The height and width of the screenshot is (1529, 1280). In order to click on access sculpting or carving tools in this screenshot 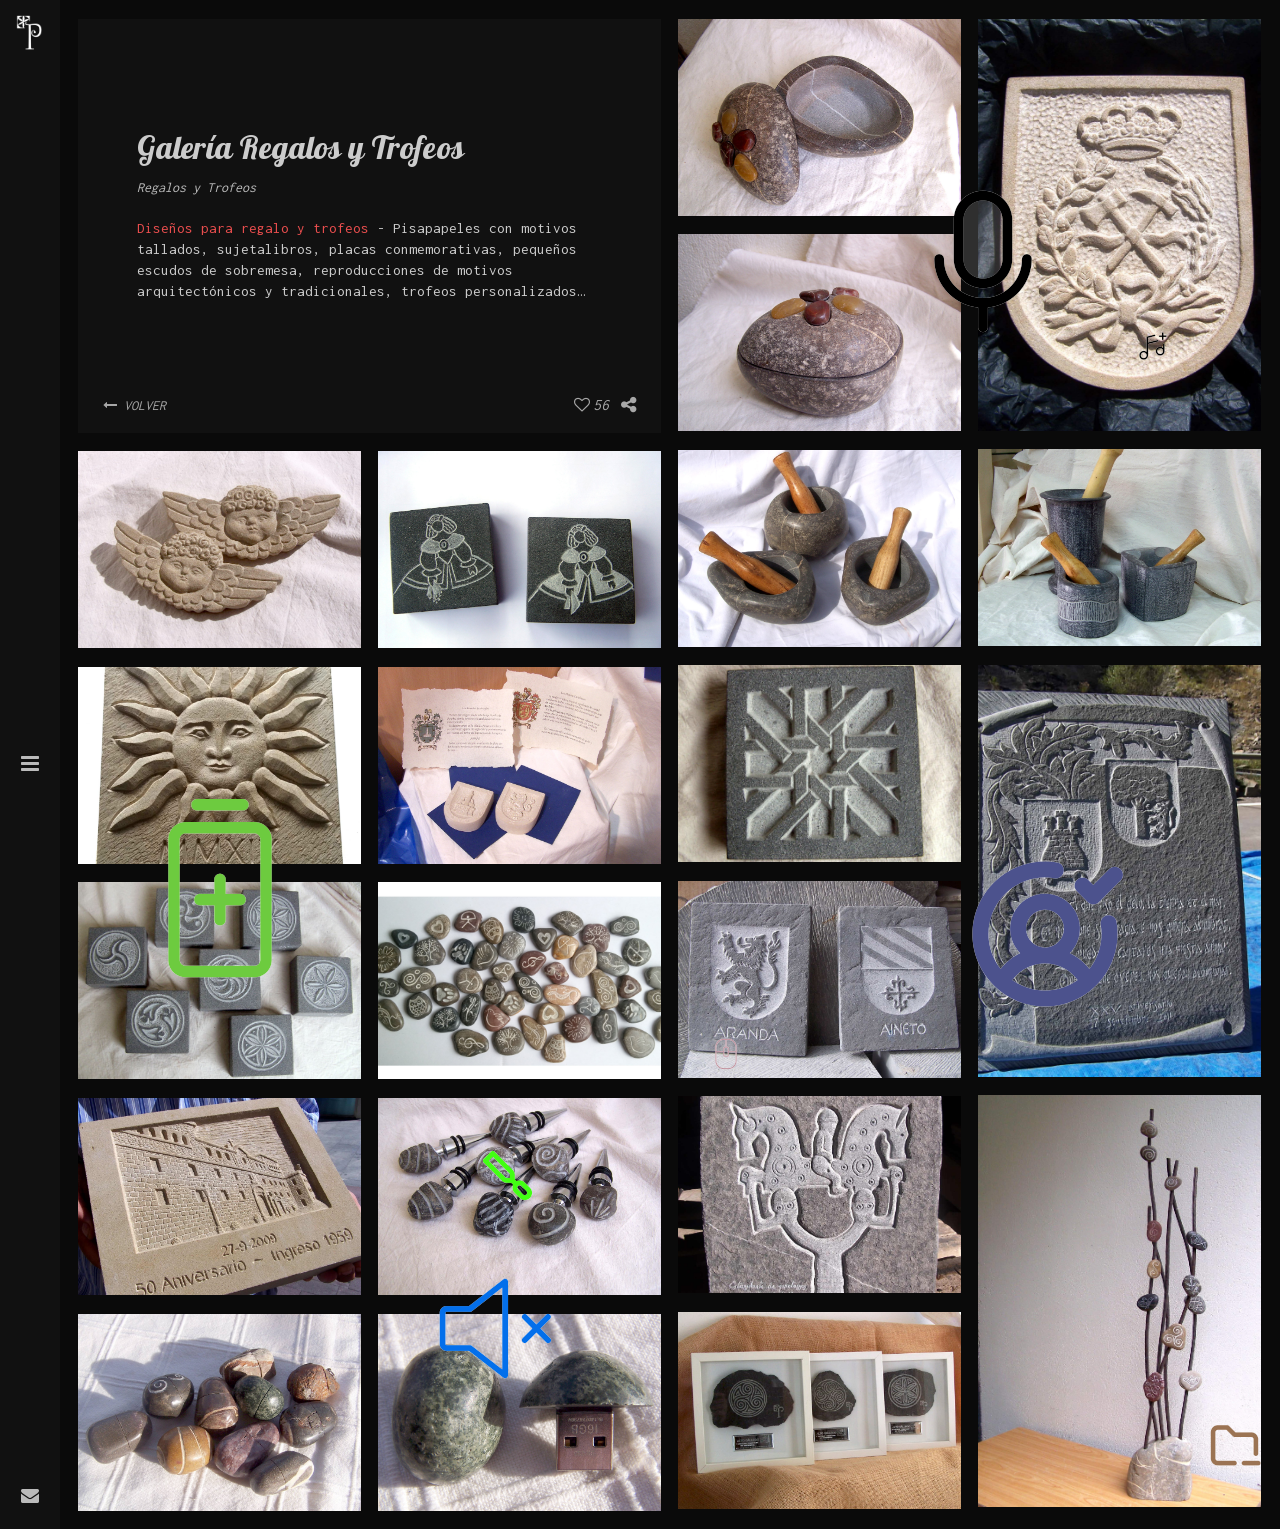, I will do `click(507, 1175)`.